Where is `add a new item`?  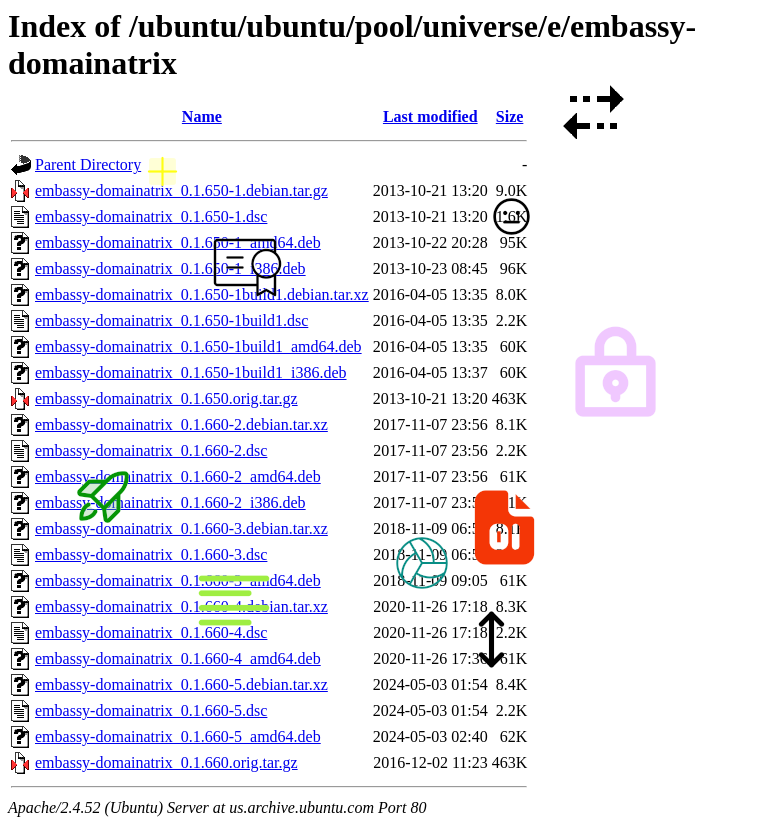
add a new item is located at coordinates (162, 171).